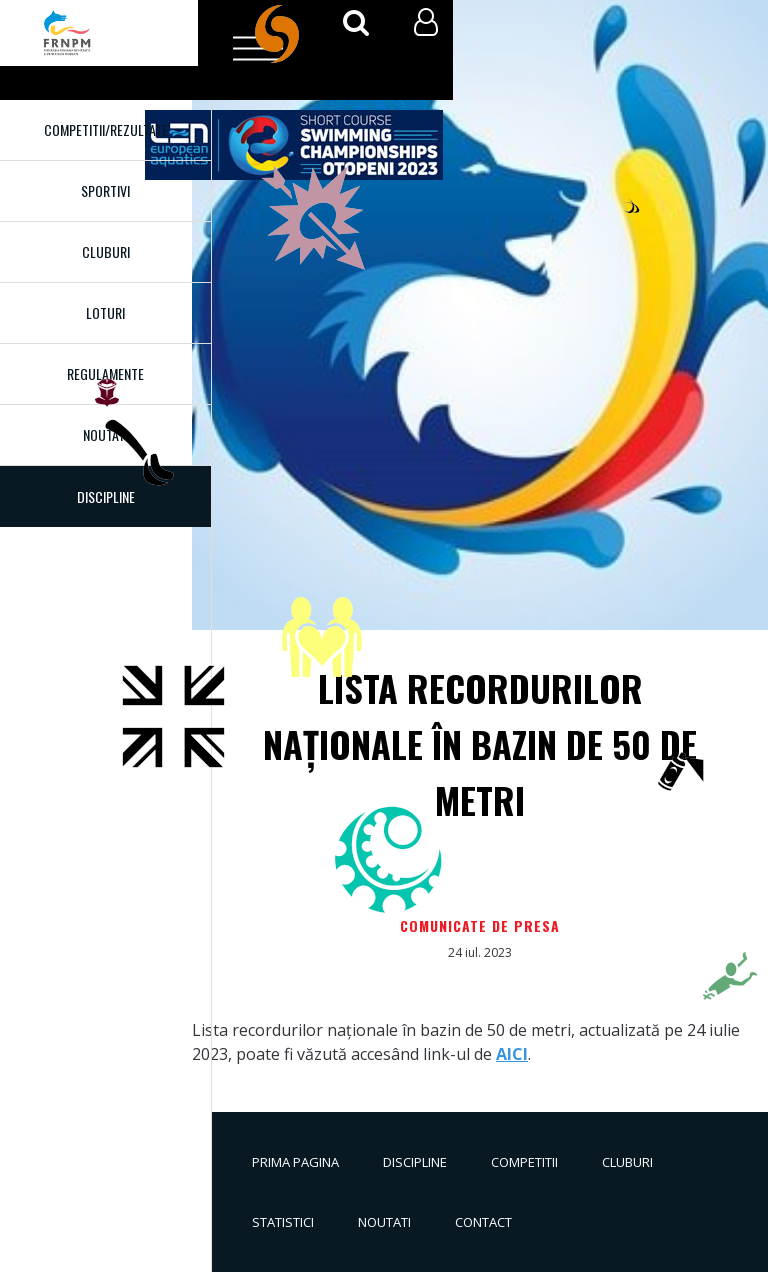  Describe the element at coordinates (139, 452) in the screenshot. I see `ice cream scoop tool or utensil icon` at that location.